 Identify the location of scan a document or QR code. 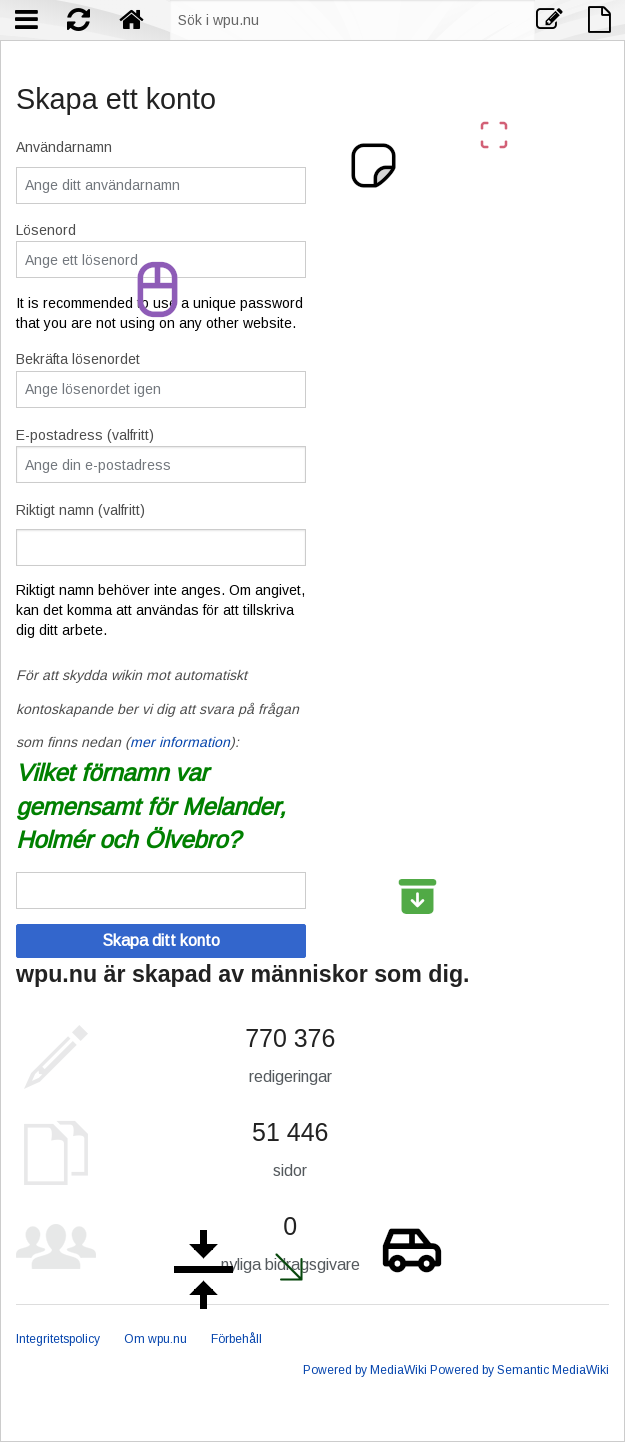
(494, 135).